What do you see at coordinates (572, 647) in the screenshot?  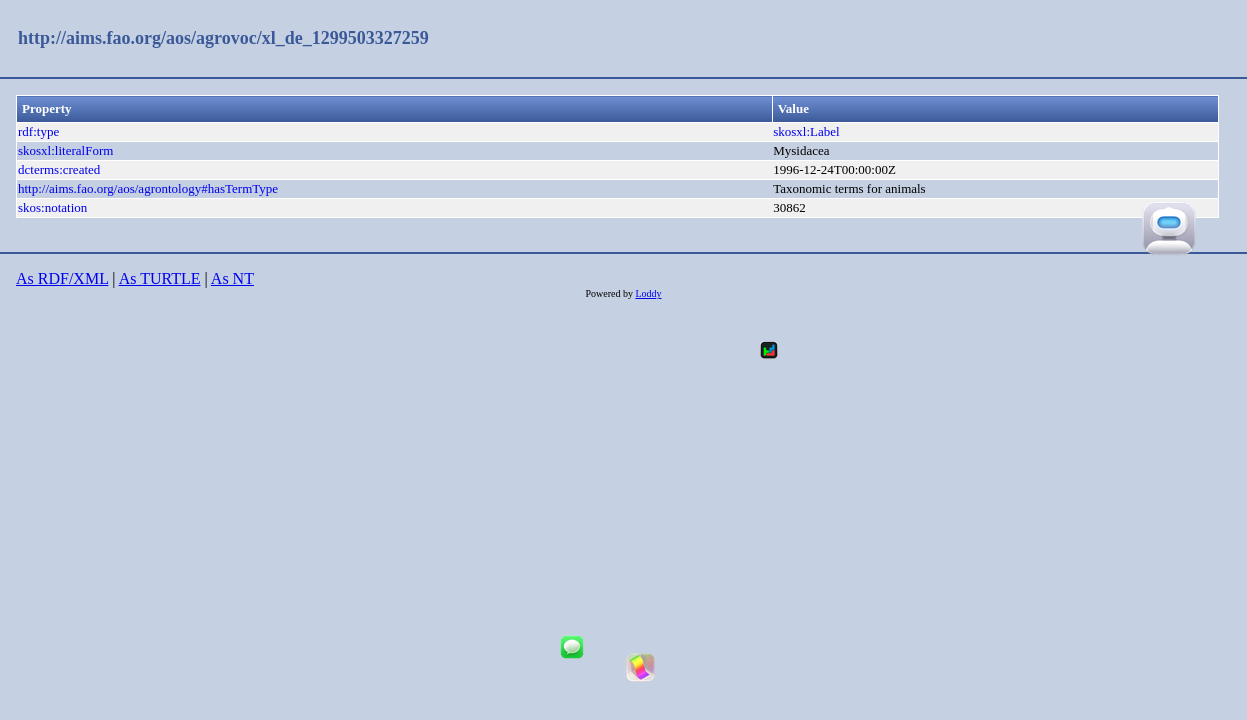 I see `open the messages app` at bounding box center [572, 647].